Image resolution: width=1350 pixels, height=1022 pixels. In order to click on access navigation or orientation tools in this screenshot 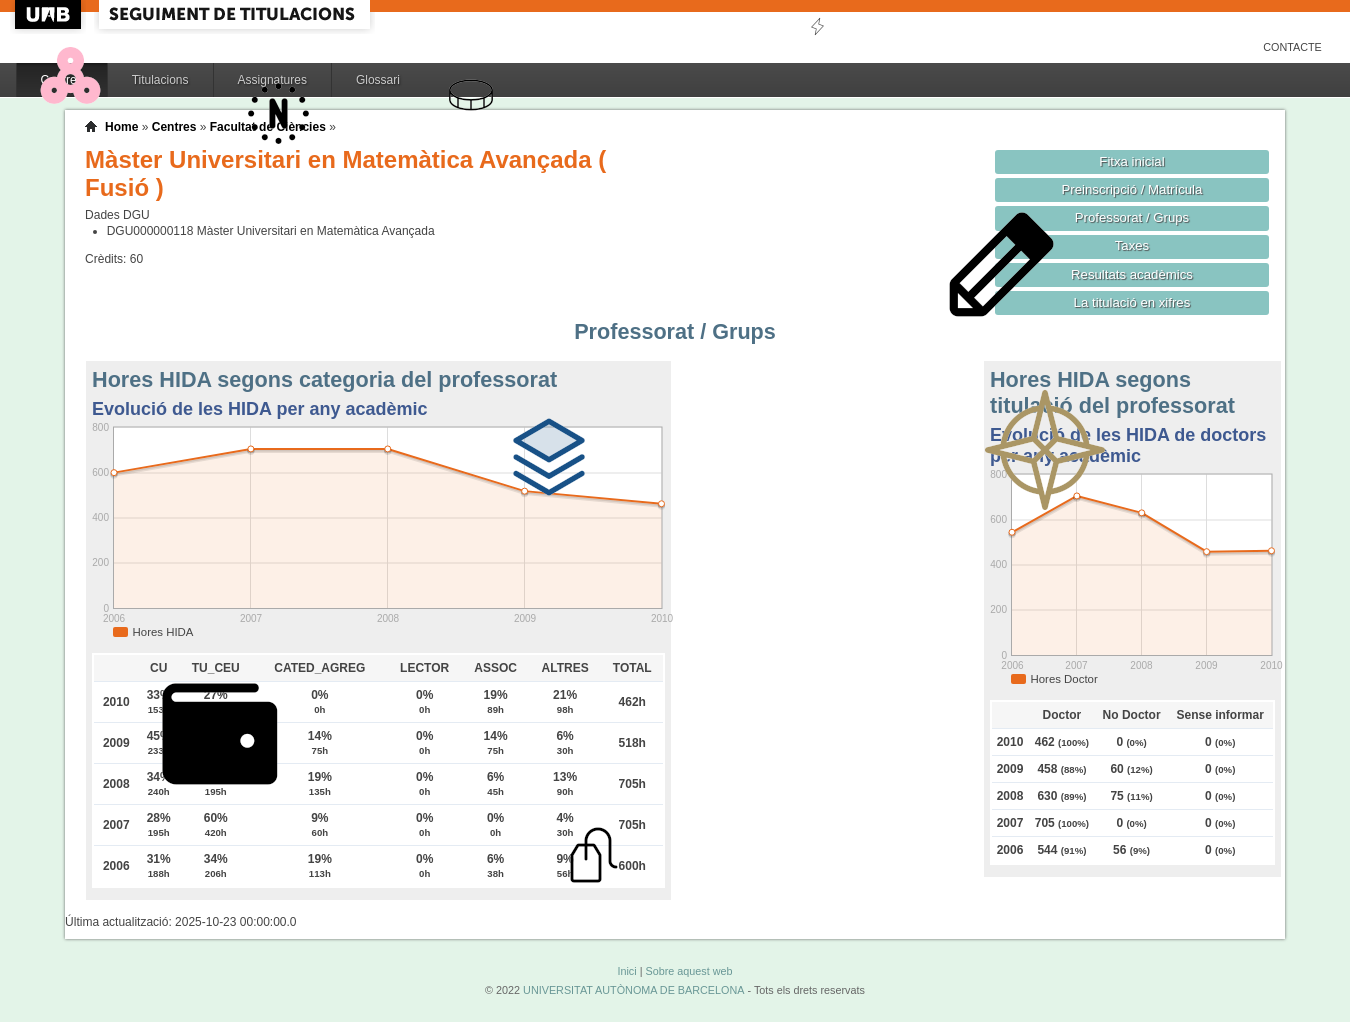, I will do `click(1045, 450)`.